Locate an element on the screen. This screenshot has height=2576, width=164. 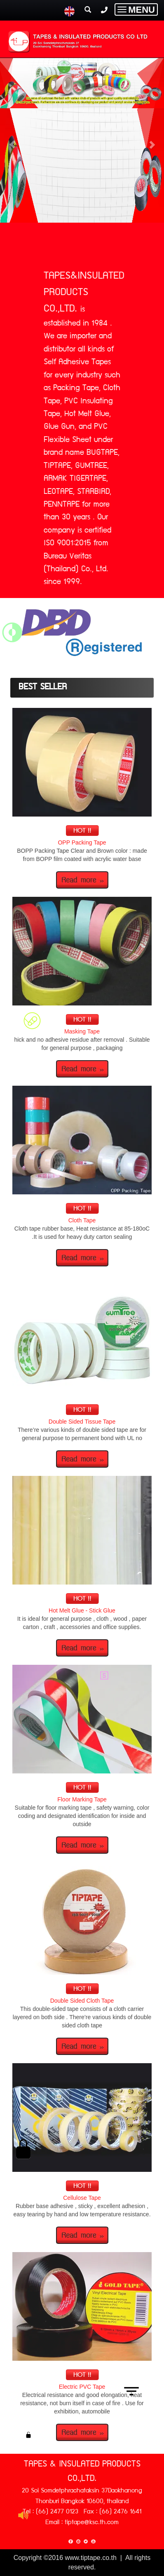
unlock or access secured content is located at coordinates (28, 2435).